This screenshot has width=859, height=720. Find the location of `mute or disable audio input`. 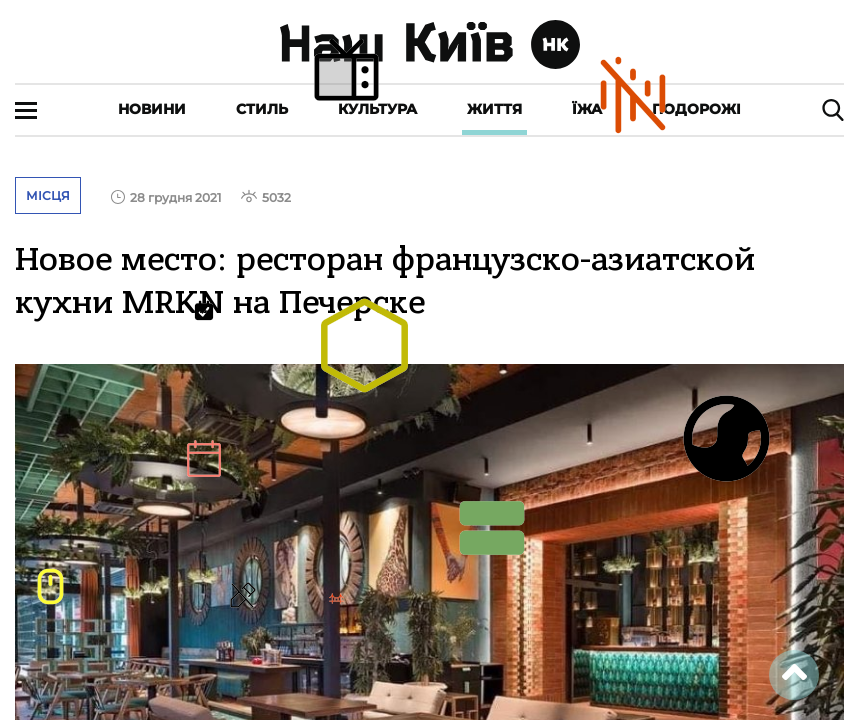

mute or disable audio input is located at coordinates (633, 95).